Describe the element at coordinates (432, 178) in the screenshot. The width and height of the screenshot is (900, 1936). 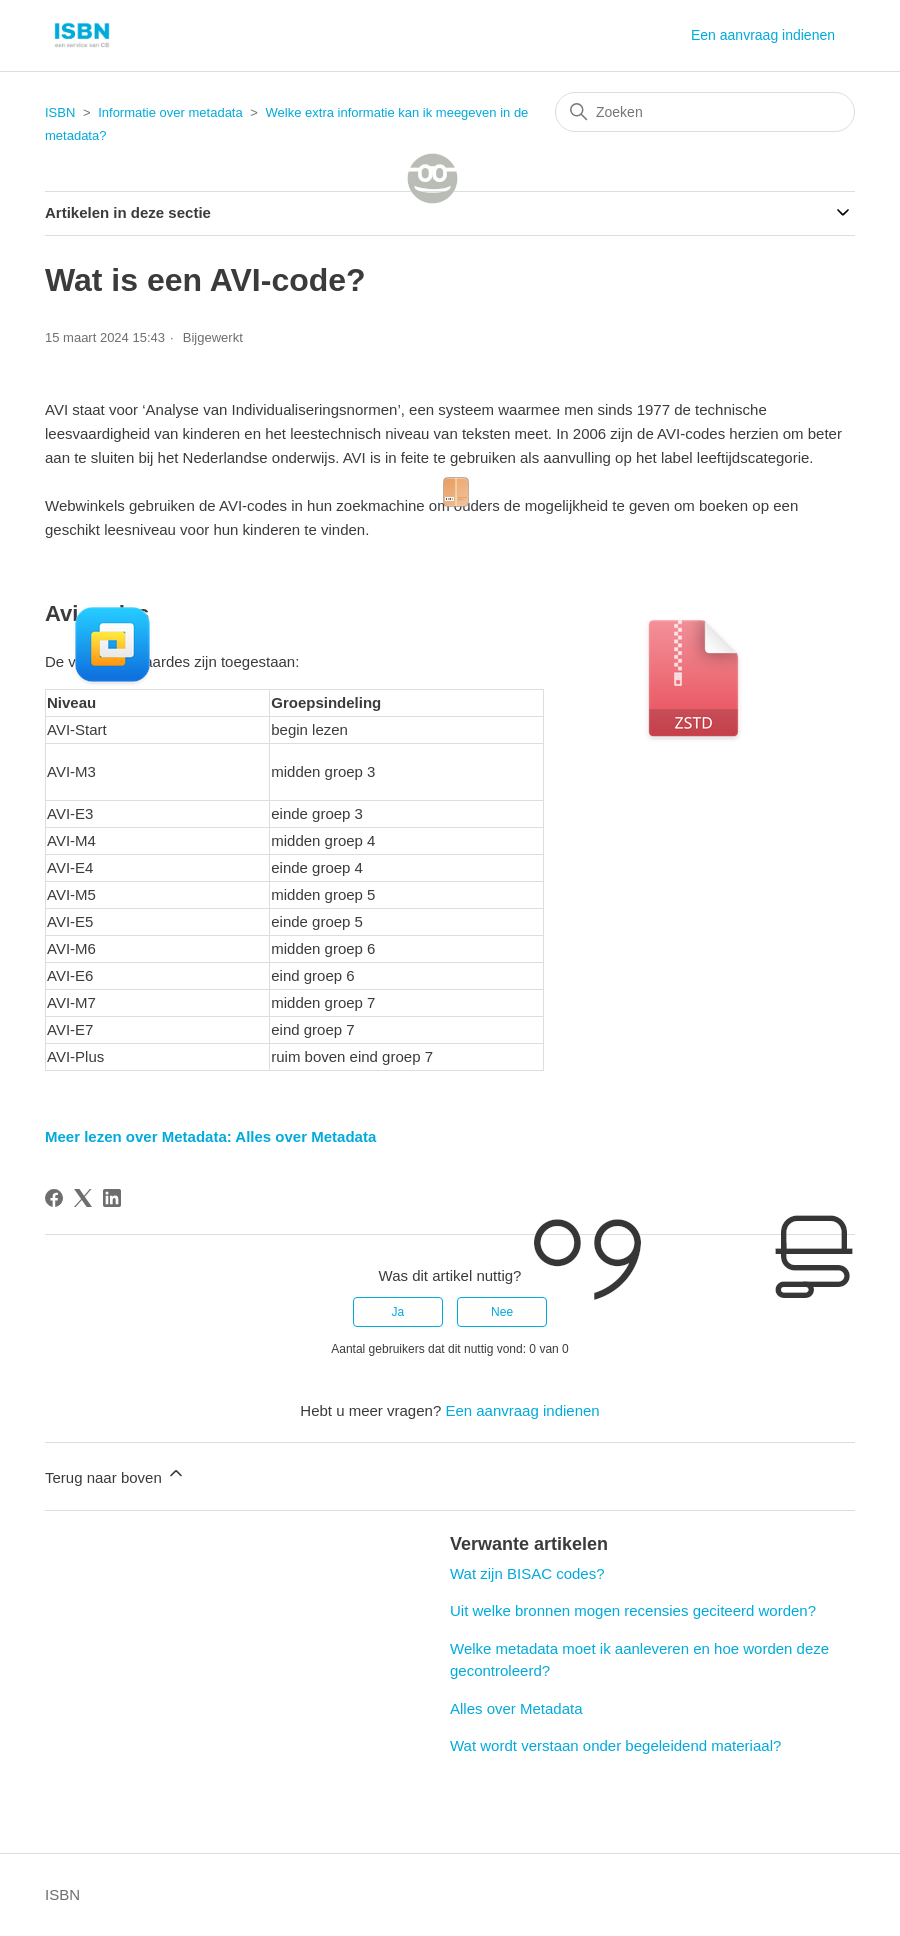
I see `indicates a nerdy or intellectual reaction` at that location.